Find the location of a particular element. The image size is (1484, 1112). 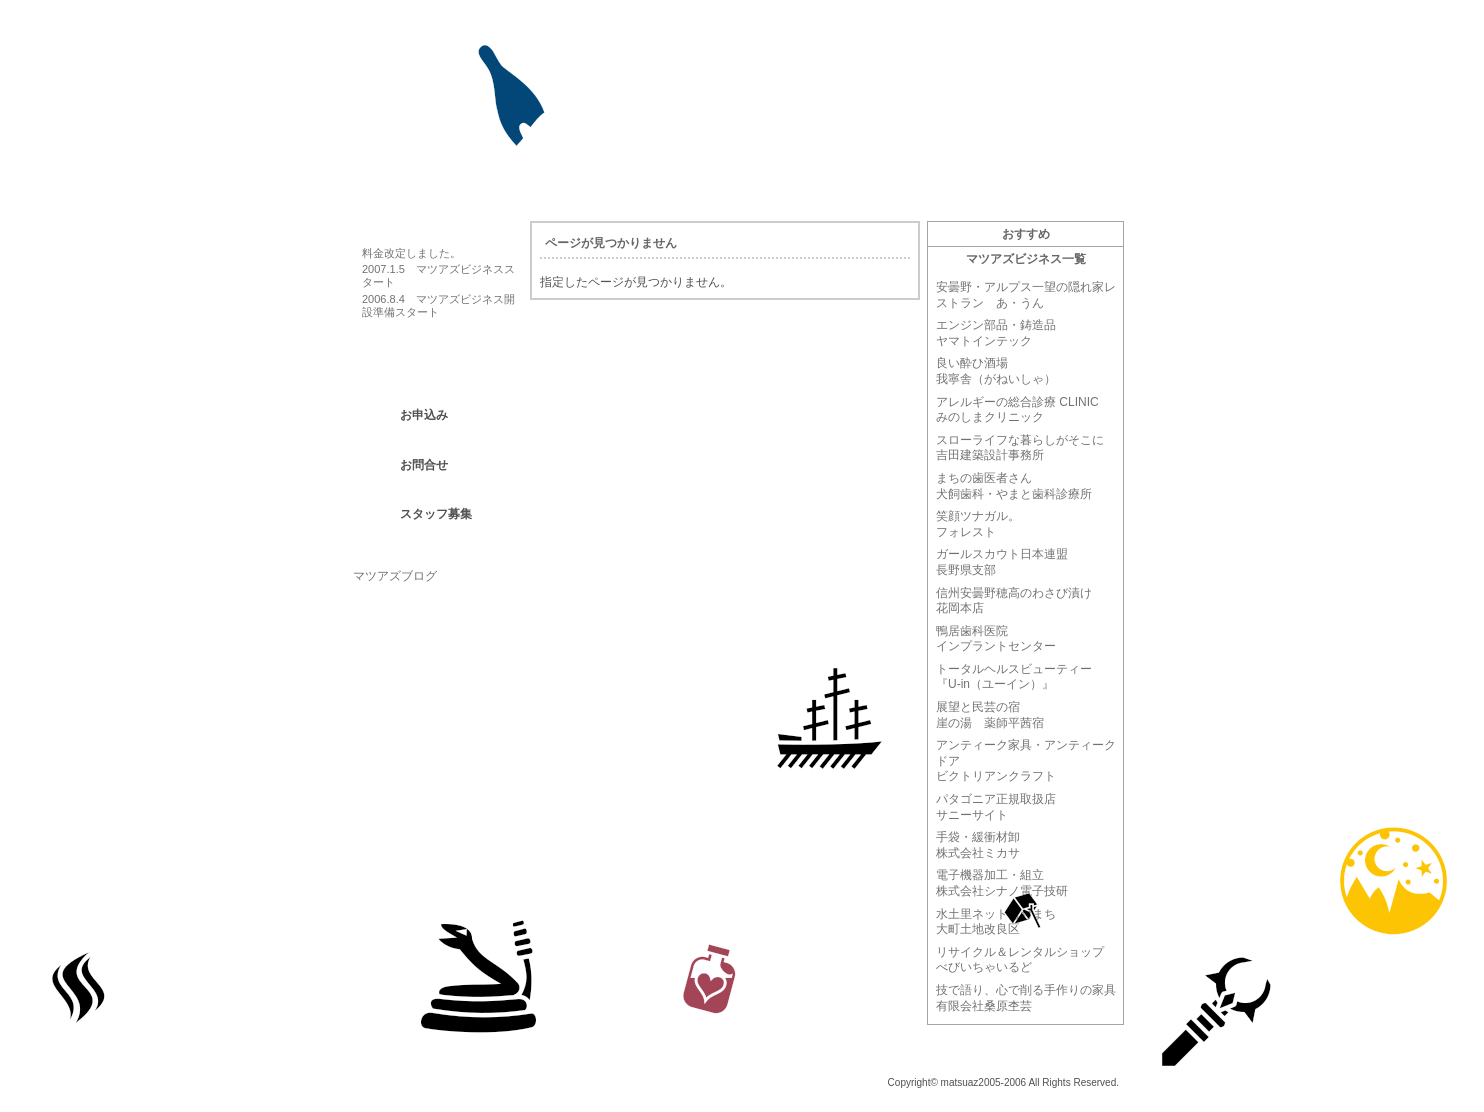

select the white crown of upper egypt is located at coordinates (511, 95).